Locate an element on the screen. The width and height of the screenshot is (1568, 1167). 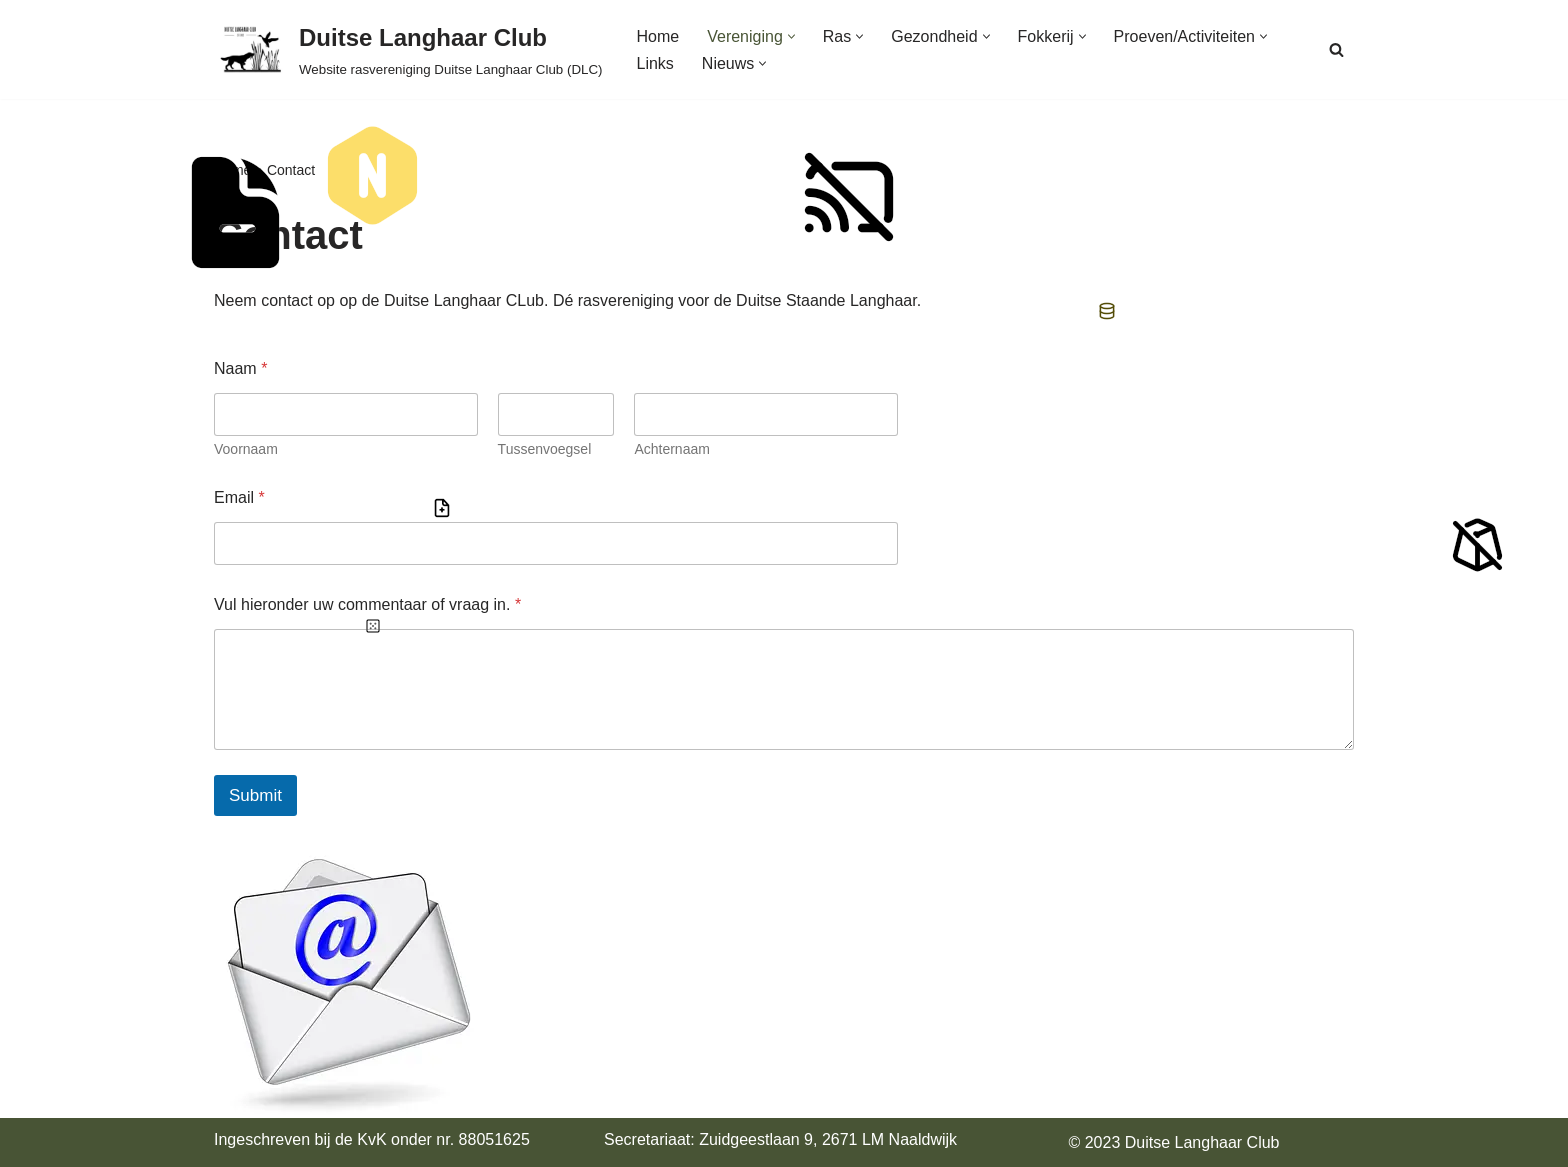
create a new file is located at coordinates (442, 508).